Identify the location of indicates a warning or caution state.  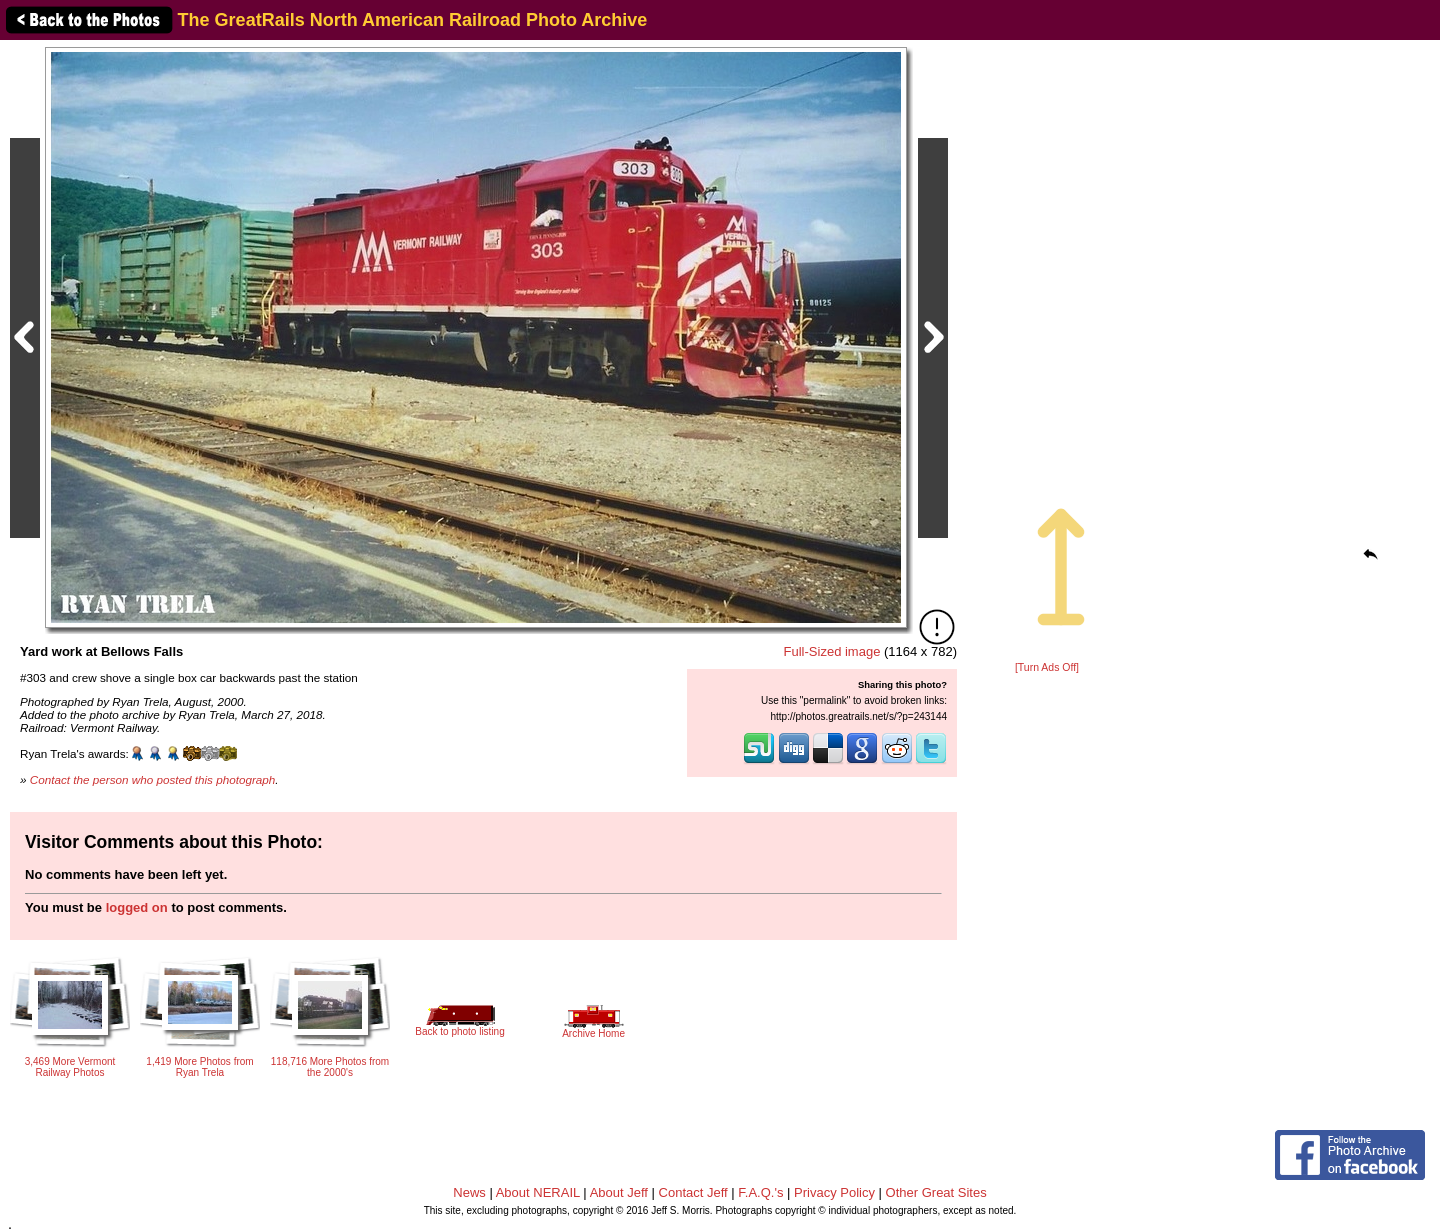
(937, 627).